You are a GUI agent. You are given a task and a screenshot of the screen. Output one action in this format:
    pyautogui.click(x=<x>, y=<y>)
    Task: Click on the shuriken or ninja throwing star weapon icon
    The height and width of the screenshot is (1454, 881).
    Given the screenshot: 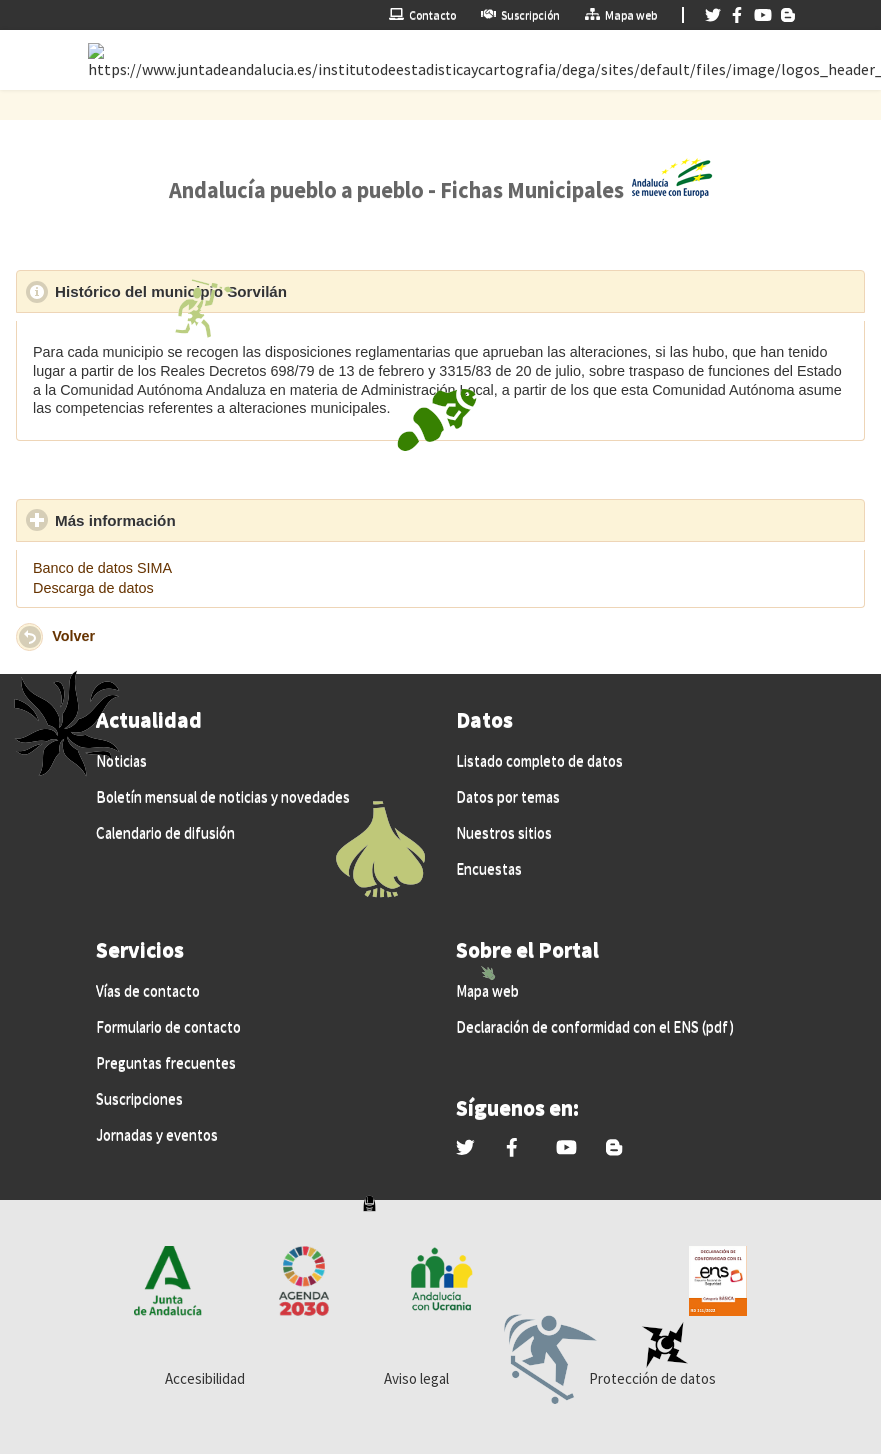 What is the action you would take?
    pyautogui.click(x=665, y=1345)
    